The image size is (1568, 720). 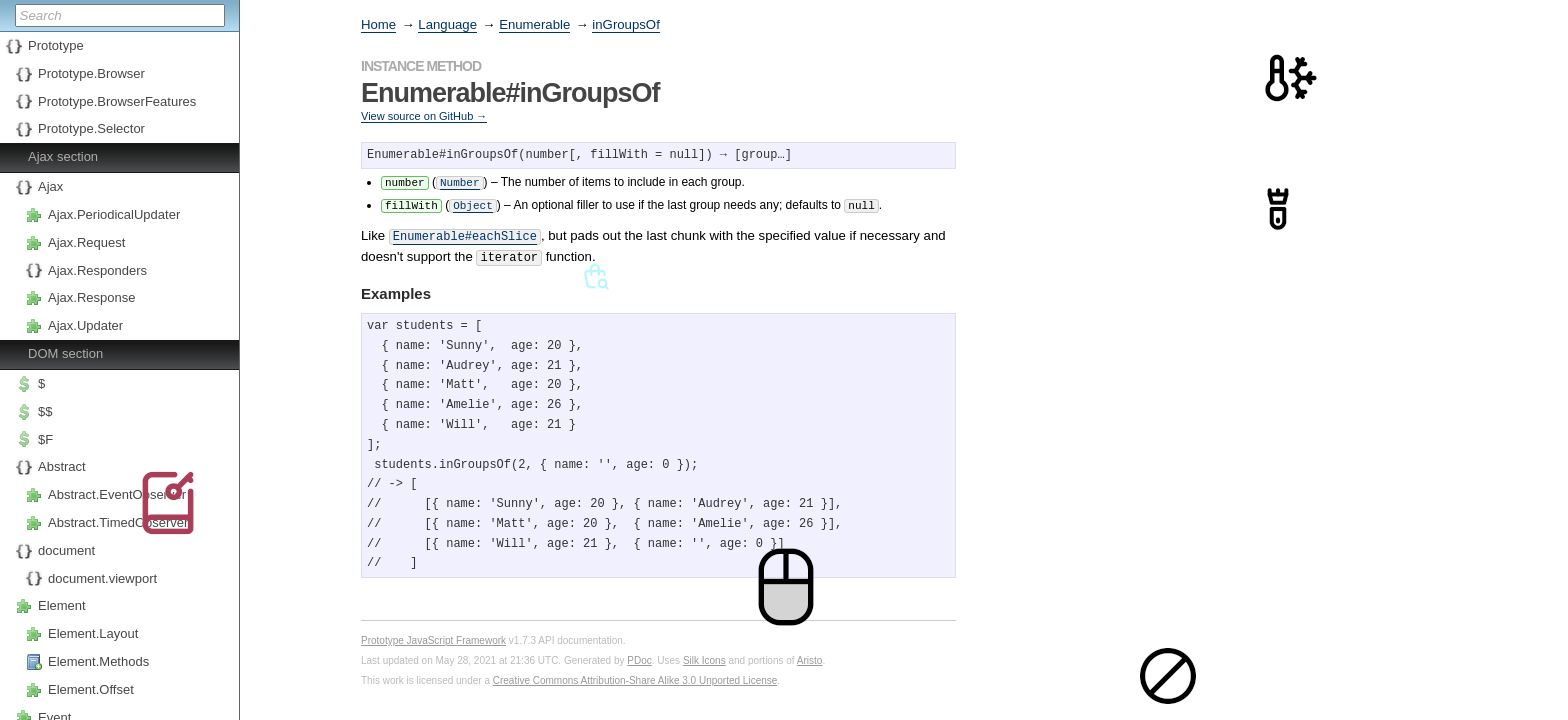 I want to click on indicates a blocked or prohibited action, so click(x=1168, y=676).